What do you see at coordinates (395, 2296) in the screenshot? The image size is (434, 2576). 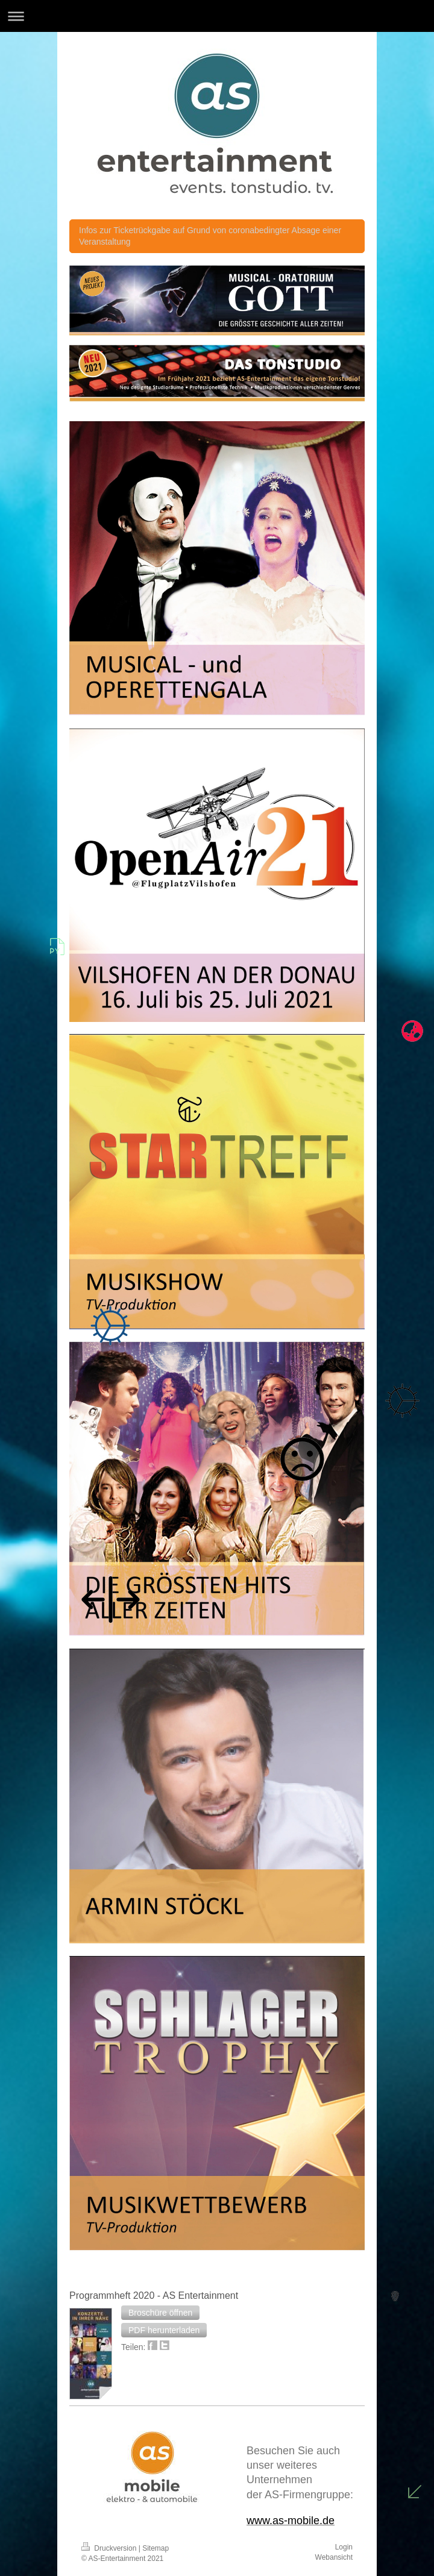 I see `access audio or hearing settings` at bounding box center [395, 2296].